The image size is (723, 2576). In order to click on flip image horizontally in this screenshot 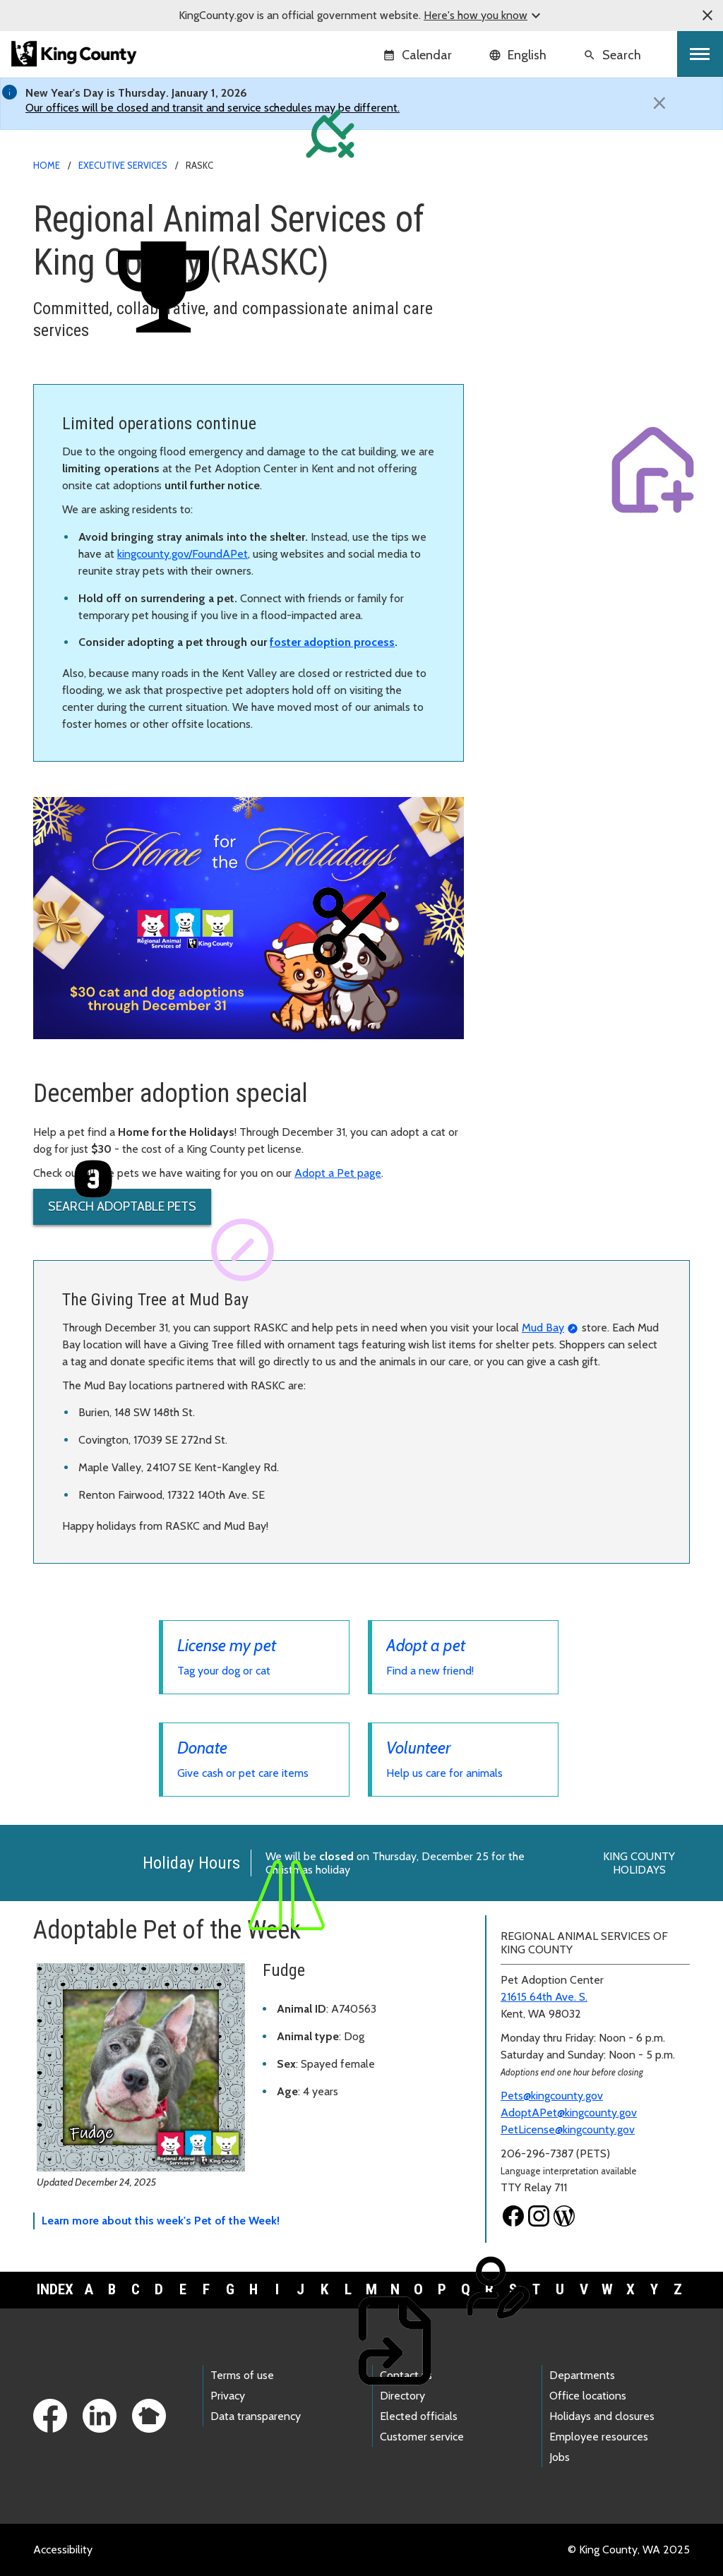, I will do `click(287, 1898)`.